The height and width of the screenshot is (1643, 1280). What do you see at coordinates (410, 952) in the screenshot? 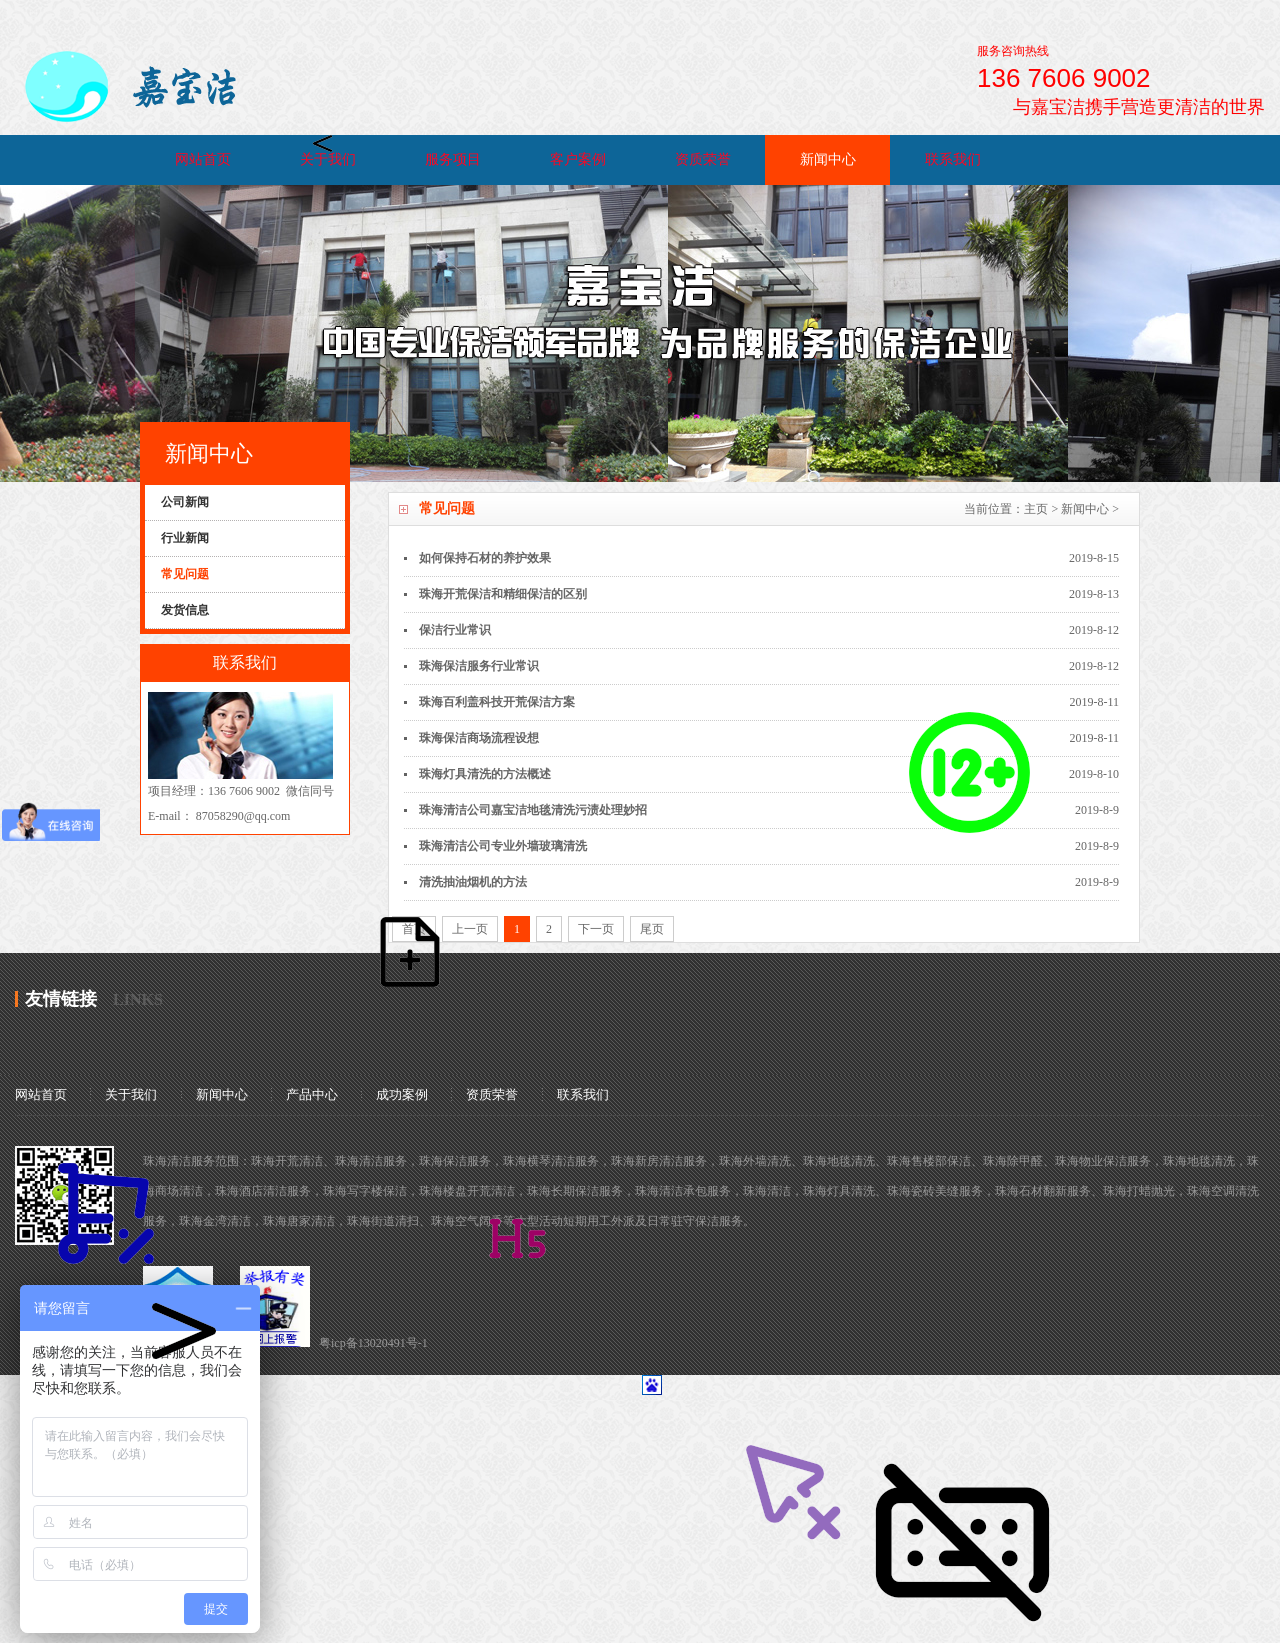
I see `create a new file` at bounding box center [410, 952].